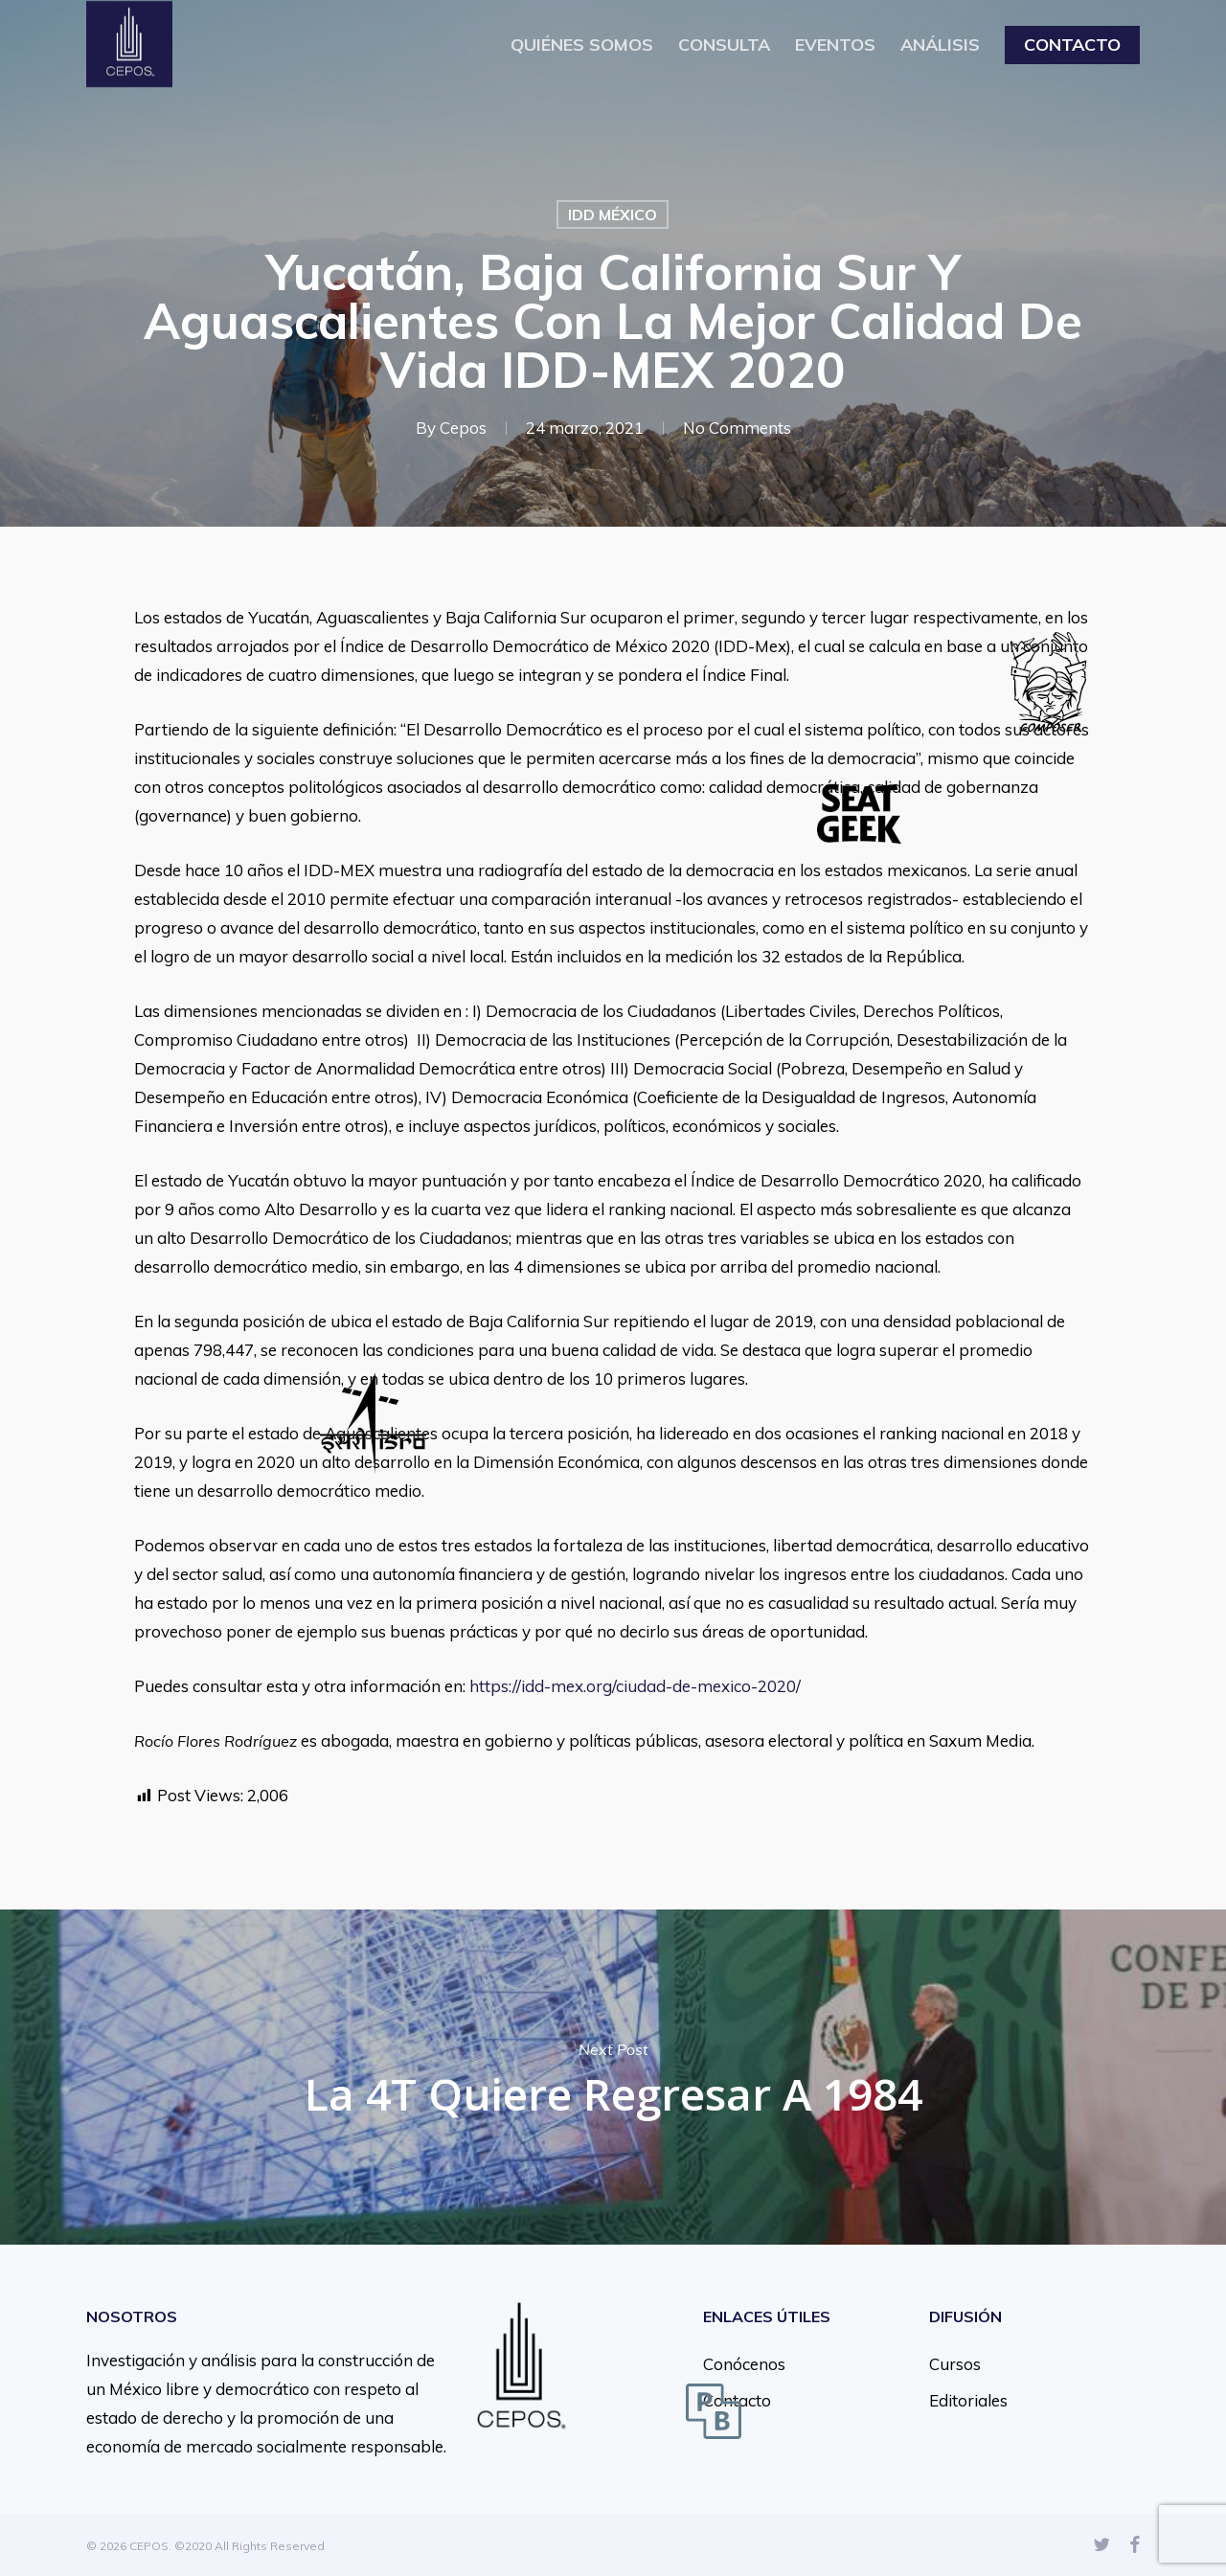 Image resolution: width=1226 pixels, height=2576 pixels. I want to click on link to ISRO (Indian Space Research Organisation) website, so click(373, 1423).